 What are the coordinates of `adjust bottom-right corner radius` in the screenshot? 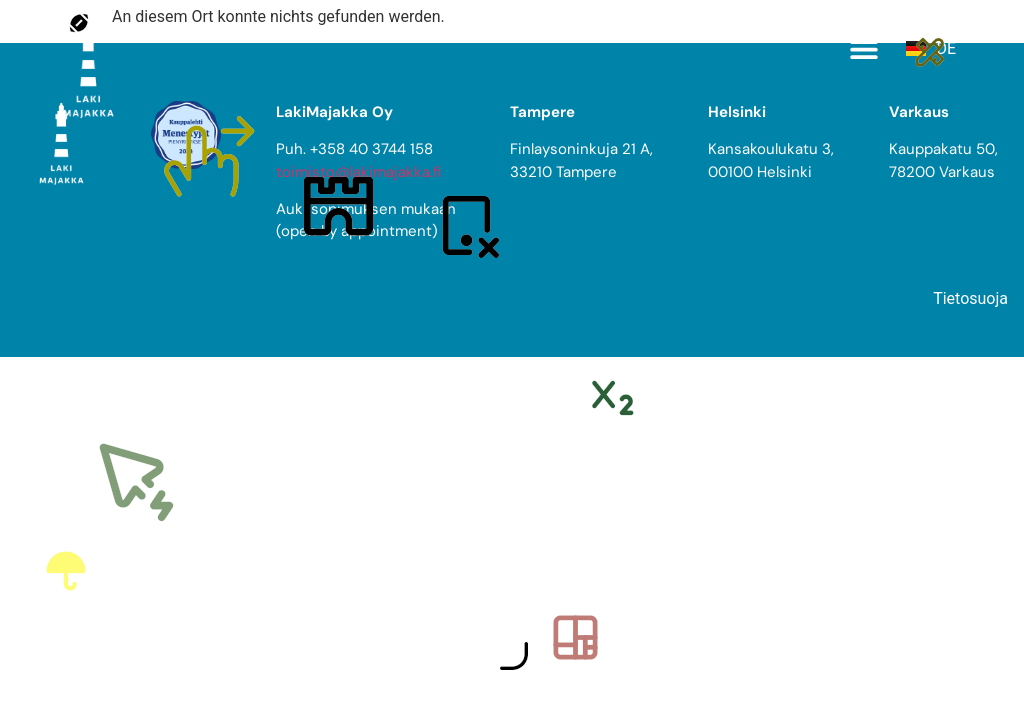 It's located at (514, 656).